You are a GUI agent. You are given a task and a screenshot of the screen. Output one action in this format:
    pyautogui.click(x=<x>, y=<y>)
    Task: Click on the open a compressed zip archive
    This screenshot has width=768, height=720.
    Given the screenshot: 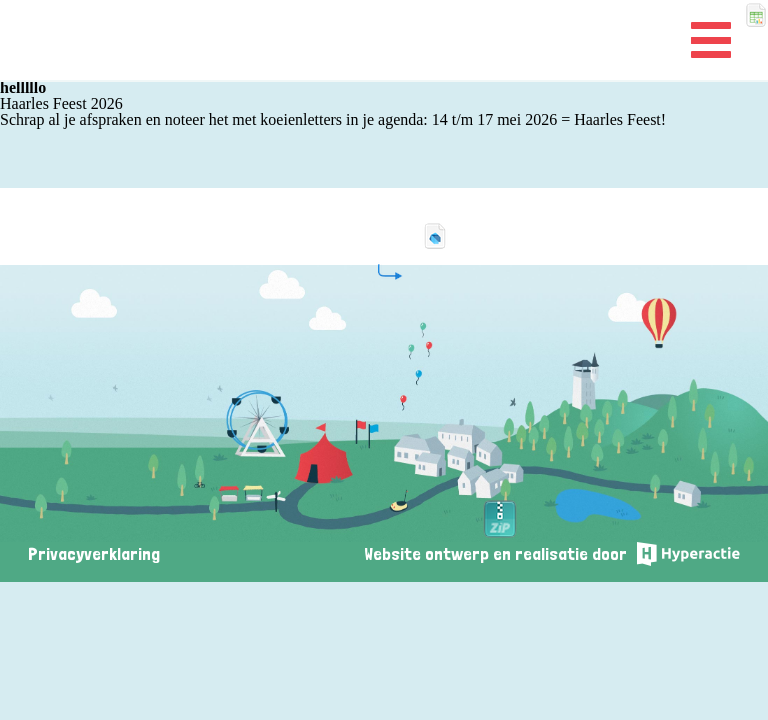 What is the action you would take?
    pyautogui.click(x=500, y=519)
    